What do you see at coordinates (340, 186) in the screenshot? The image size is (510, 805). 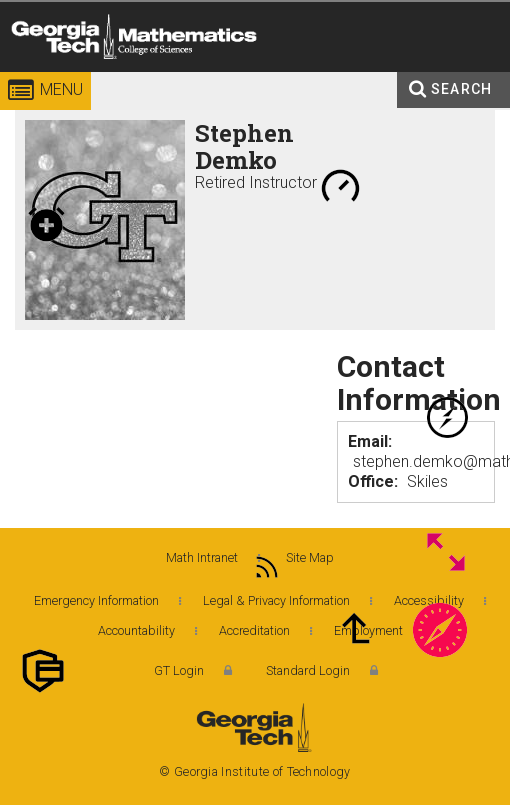 I see `increase playback speed` at bounding box center [340, 186].